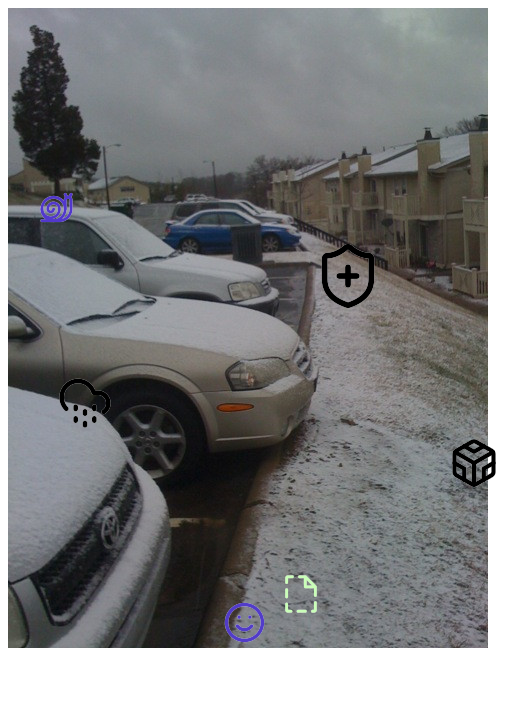  What do you see at coordinates (244, 622) in the screenshot?
I see `add an emoji or reaction` at bounding box center [244, 622].